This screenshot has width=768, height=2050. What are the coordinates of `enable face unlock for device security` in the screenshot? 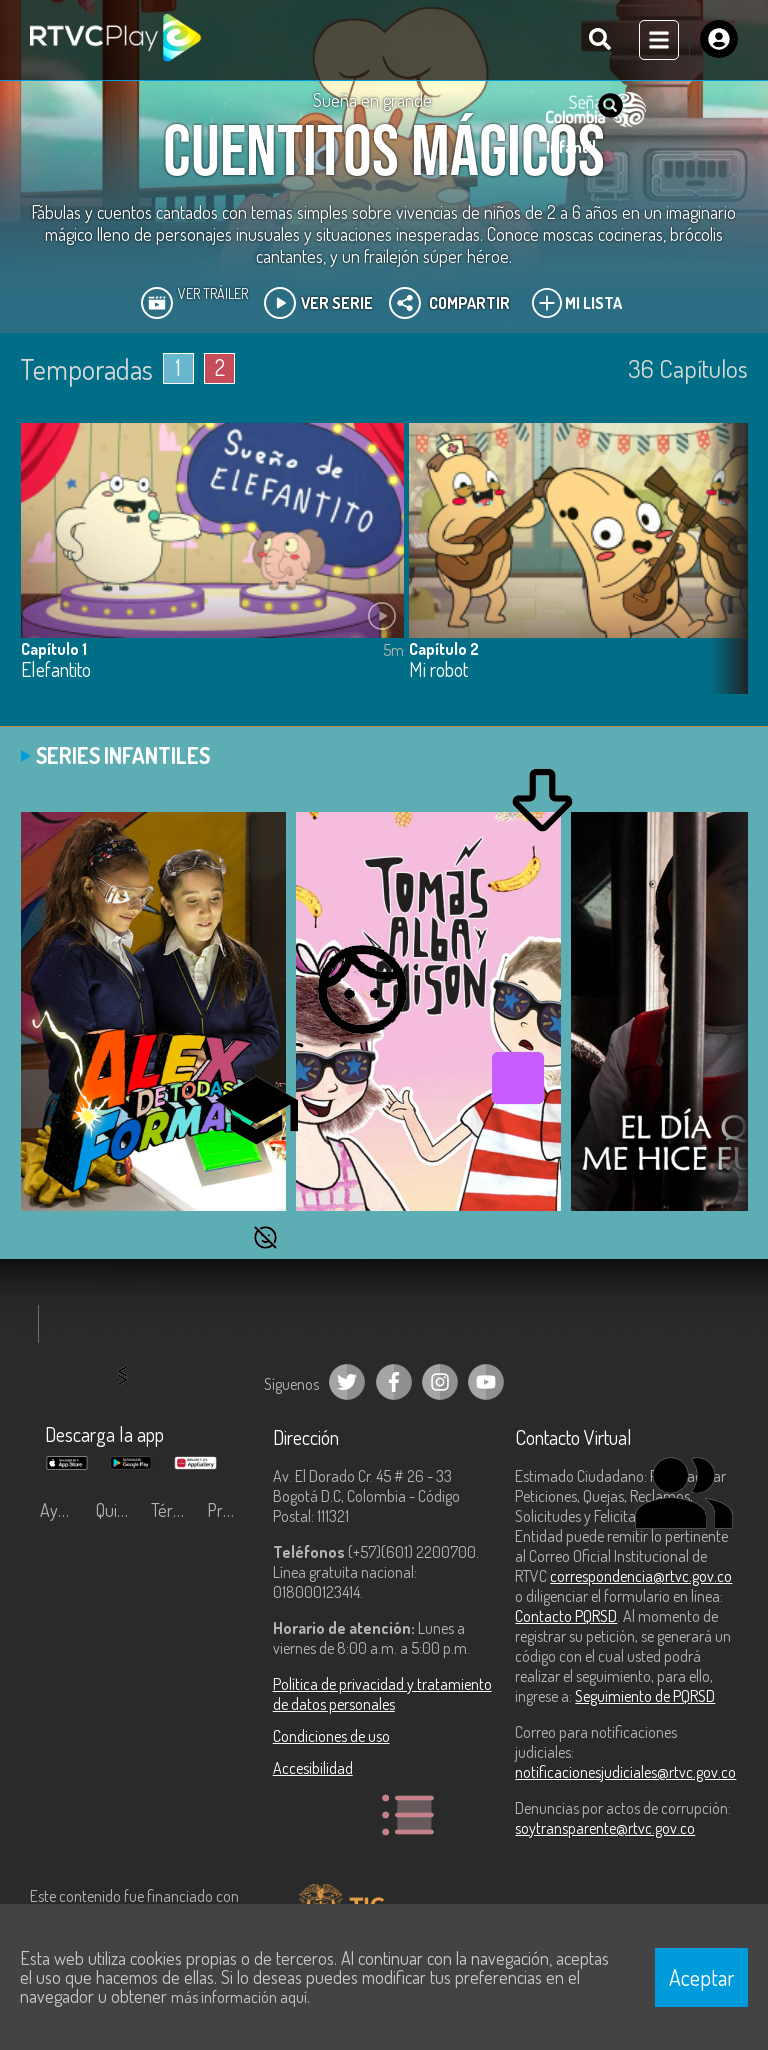 It's located at (362, 989).